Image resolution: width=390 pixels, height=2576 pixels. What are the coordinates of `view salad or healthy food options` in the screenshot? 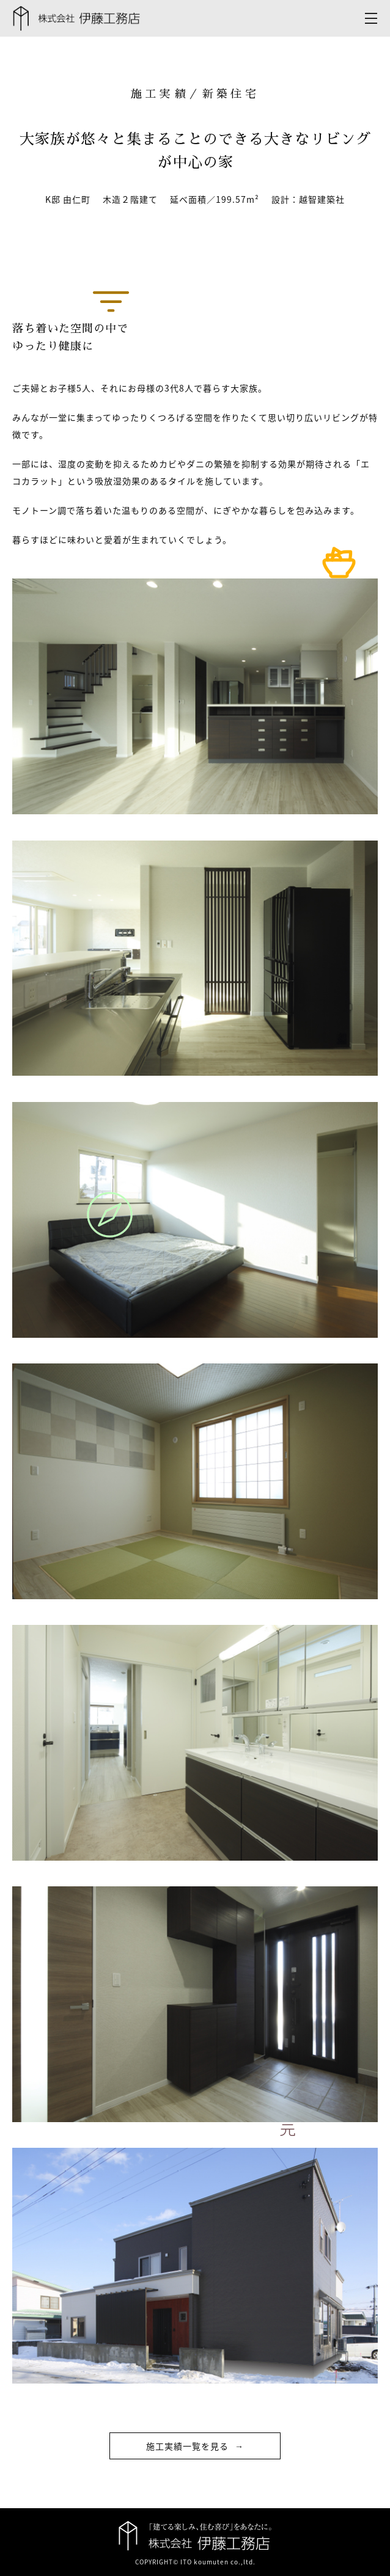 It's located at (339, 561).